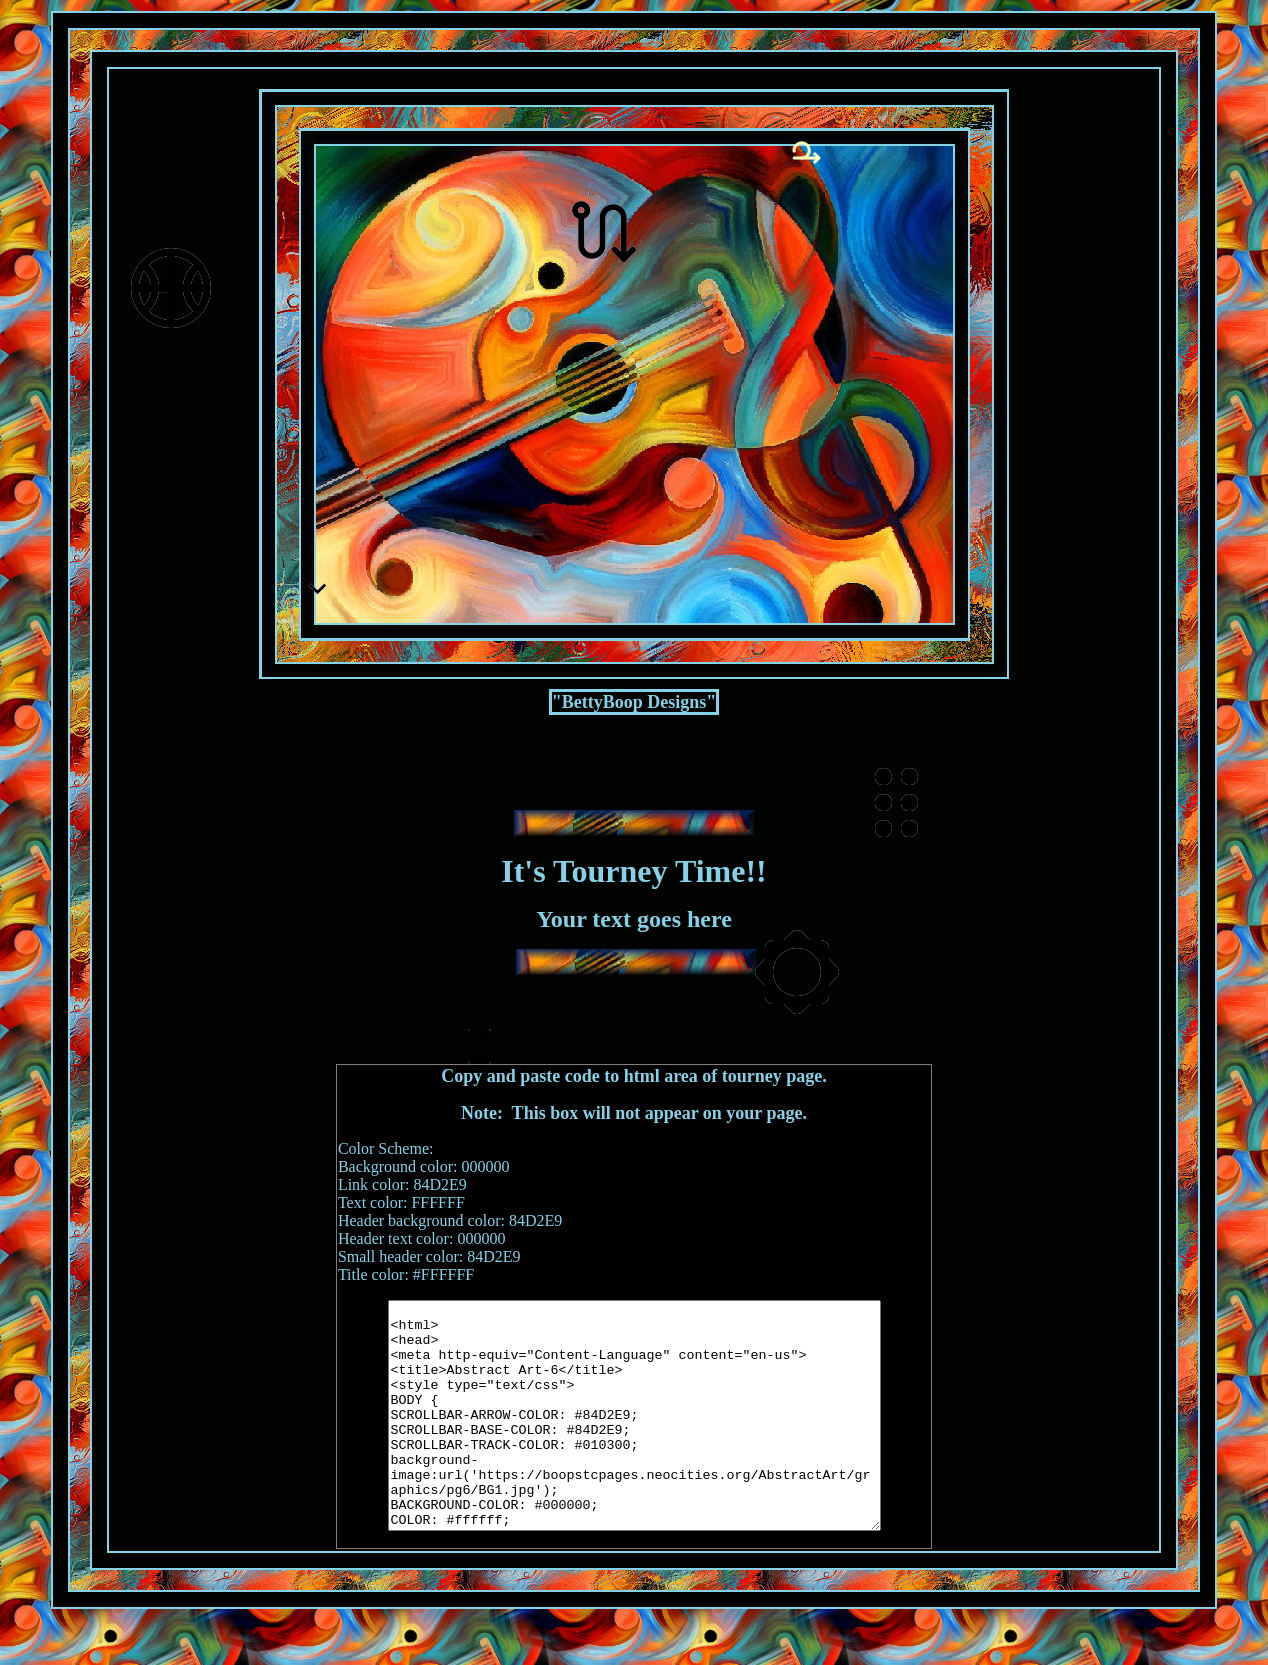  I want to click on dock your device to a charging station, so click(479, 1050).